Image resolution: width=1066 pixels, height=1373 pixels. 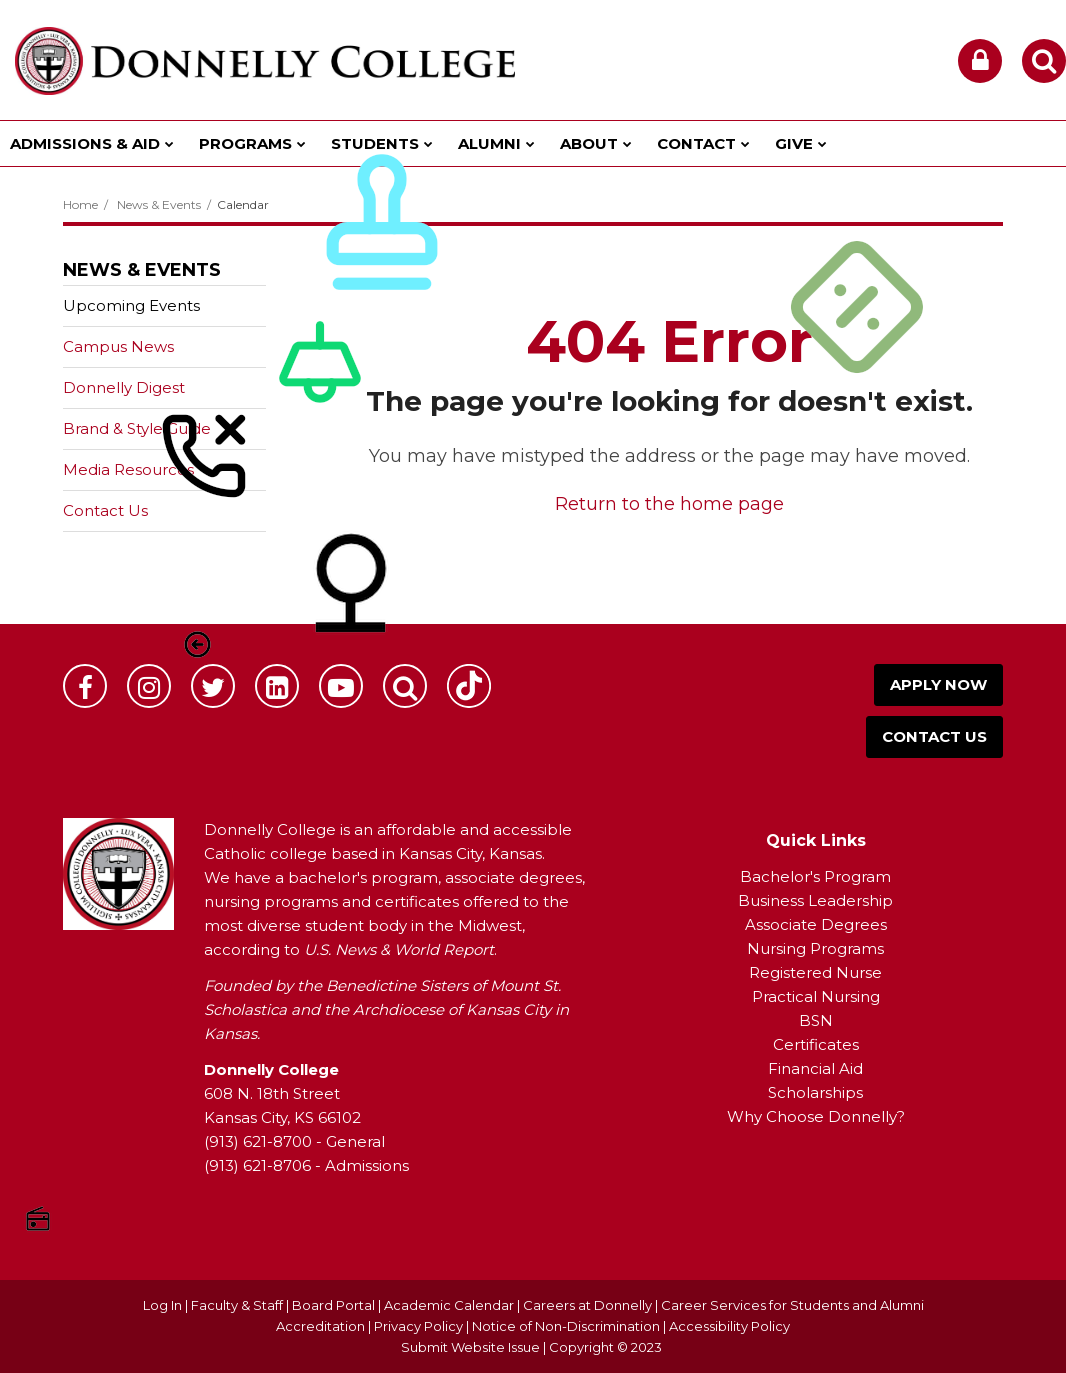 I want to click on indicates a missed phone call, so click(x=204, y=456).